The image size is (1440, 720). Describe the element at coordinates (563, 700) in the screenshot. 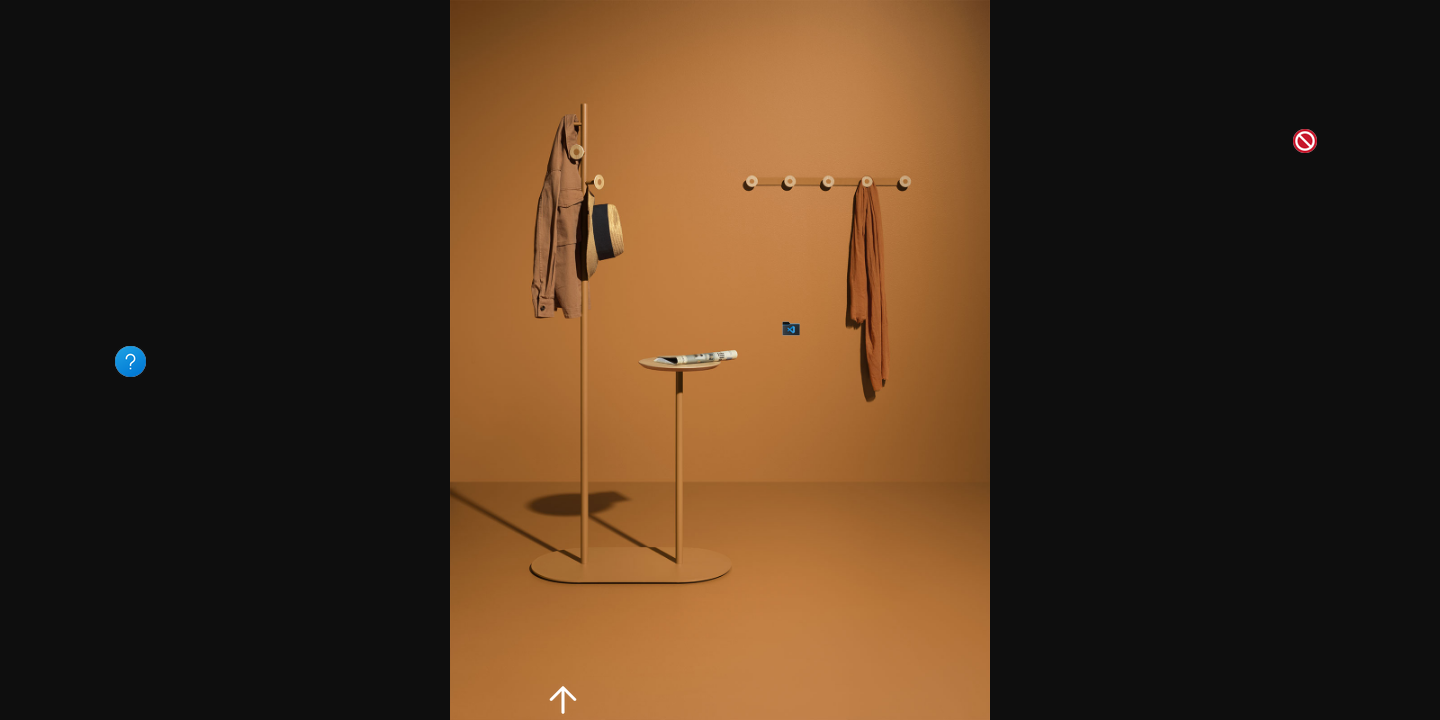

I see `indicates file or folder syncing to cloud` at that location.